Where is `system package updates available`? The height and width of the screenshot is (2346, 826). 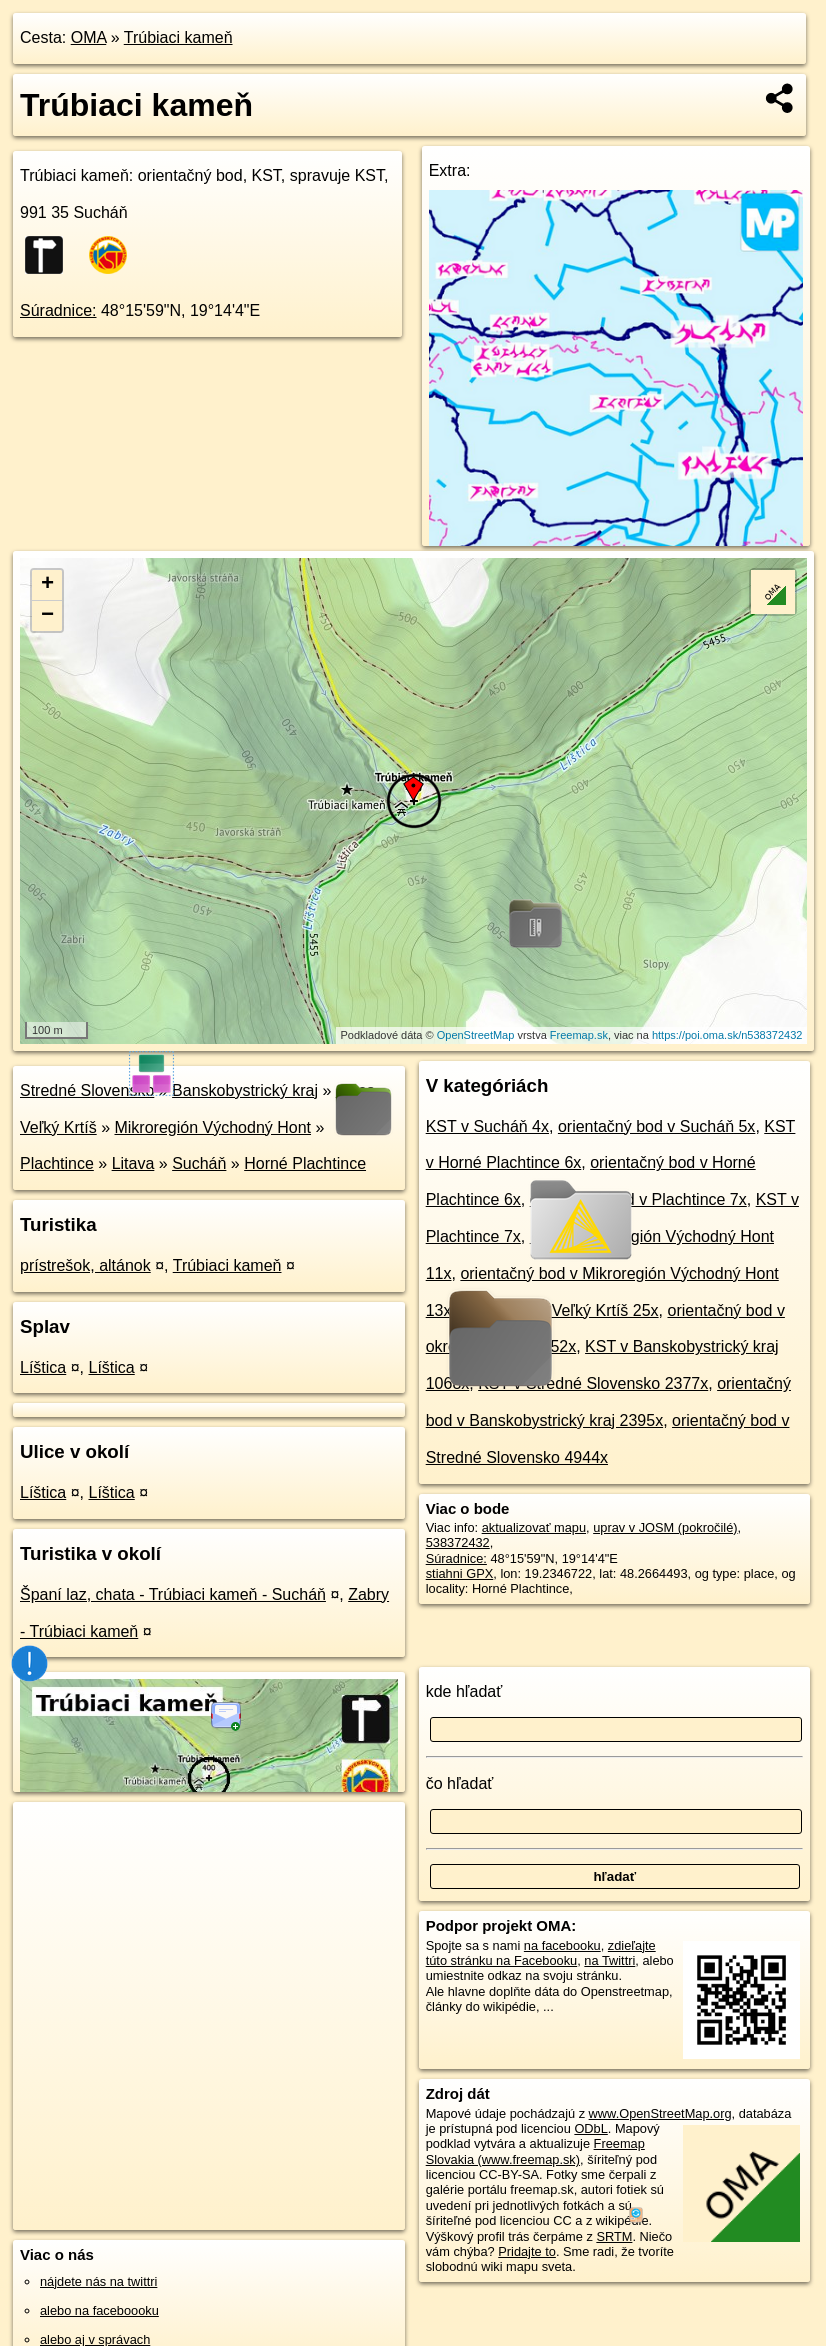 system package updates available is located at coordinates (636, 2215).